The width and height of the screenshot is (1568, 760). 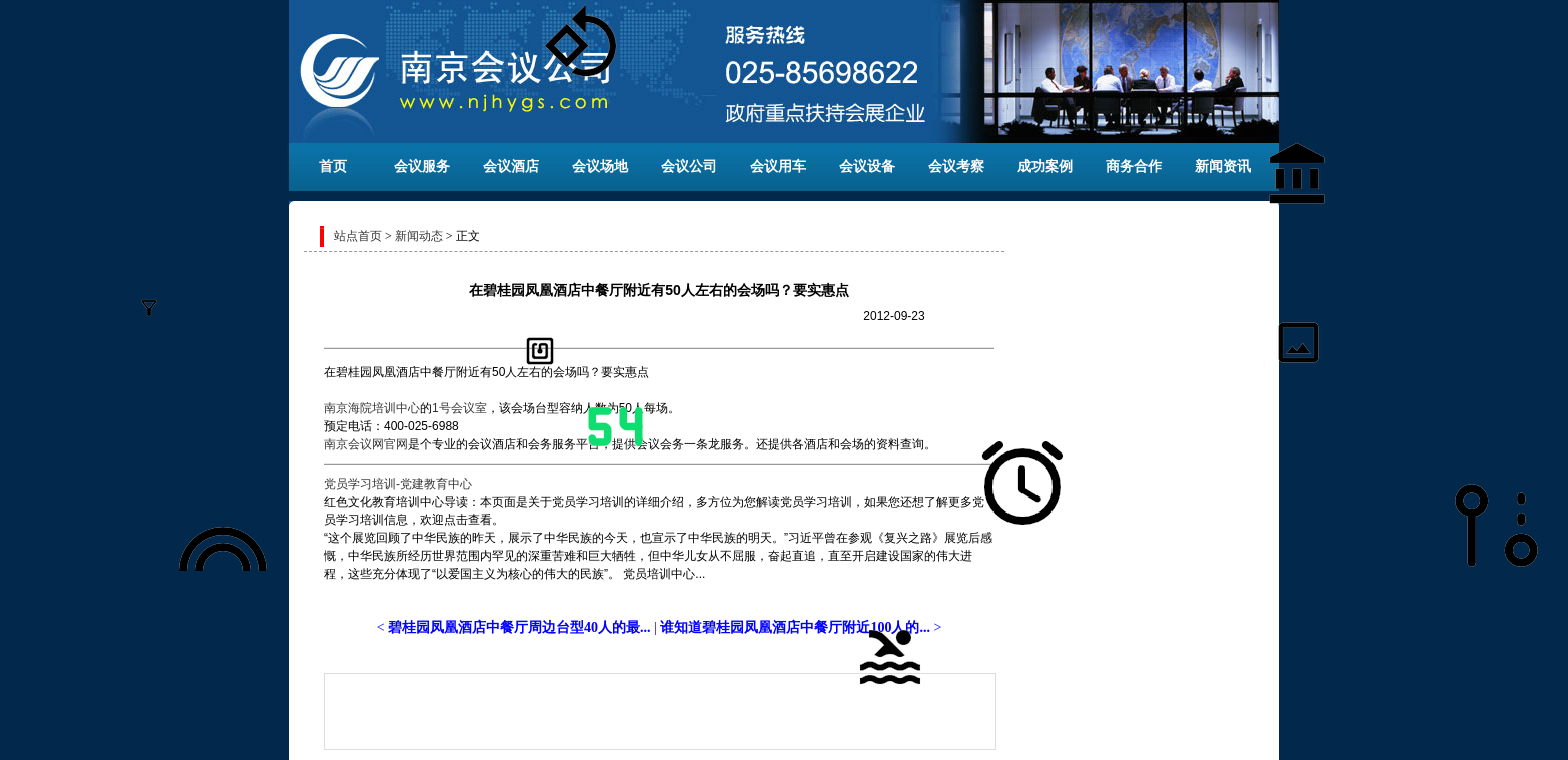 I want to click on rotate image 90 degrees counterclockwise, so click(x=582, y=42).